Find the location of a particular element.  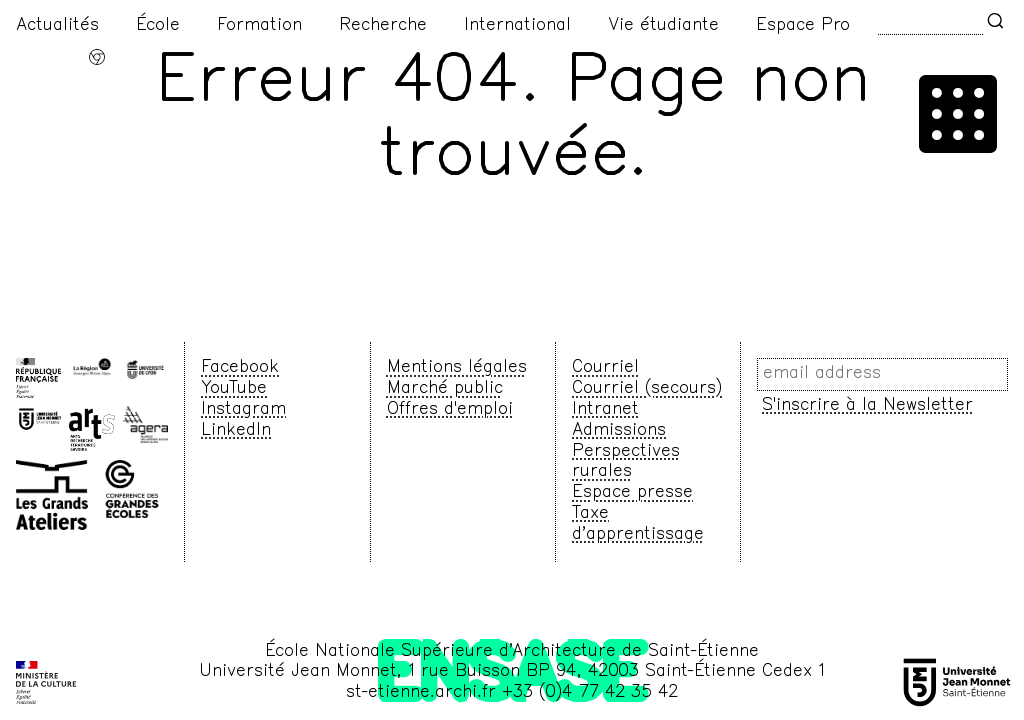

open google chrome browser is located at coordinates (97, 57).